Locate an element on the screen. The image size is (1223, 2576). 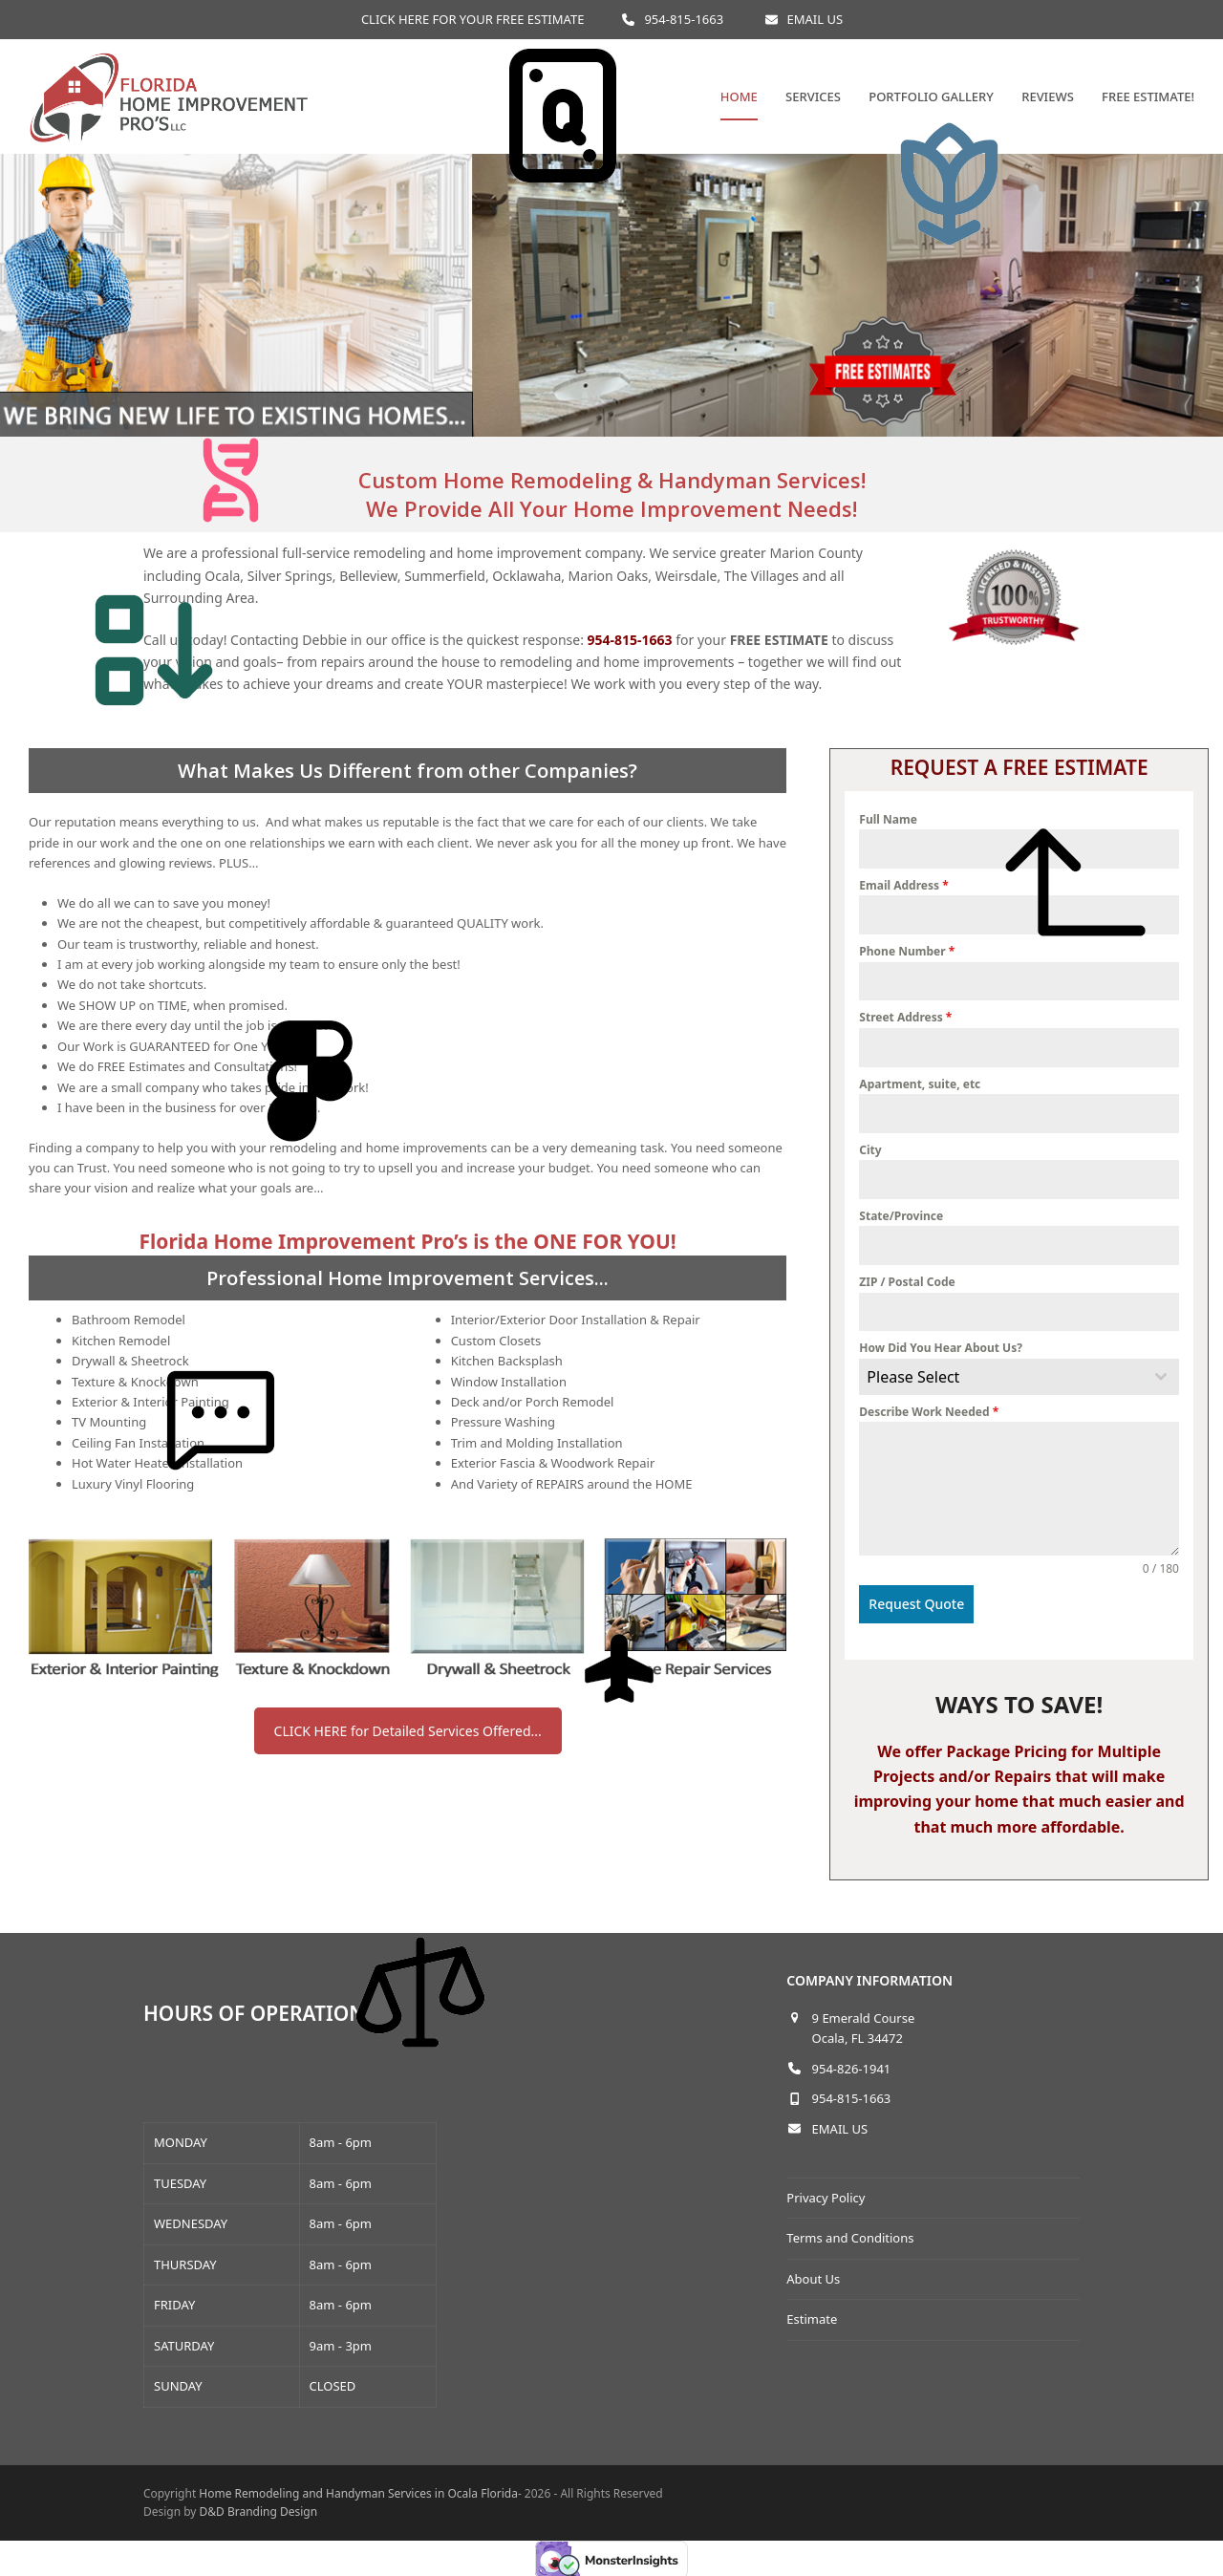
access legal or terms of service information is located at coordinates (420, 1992).